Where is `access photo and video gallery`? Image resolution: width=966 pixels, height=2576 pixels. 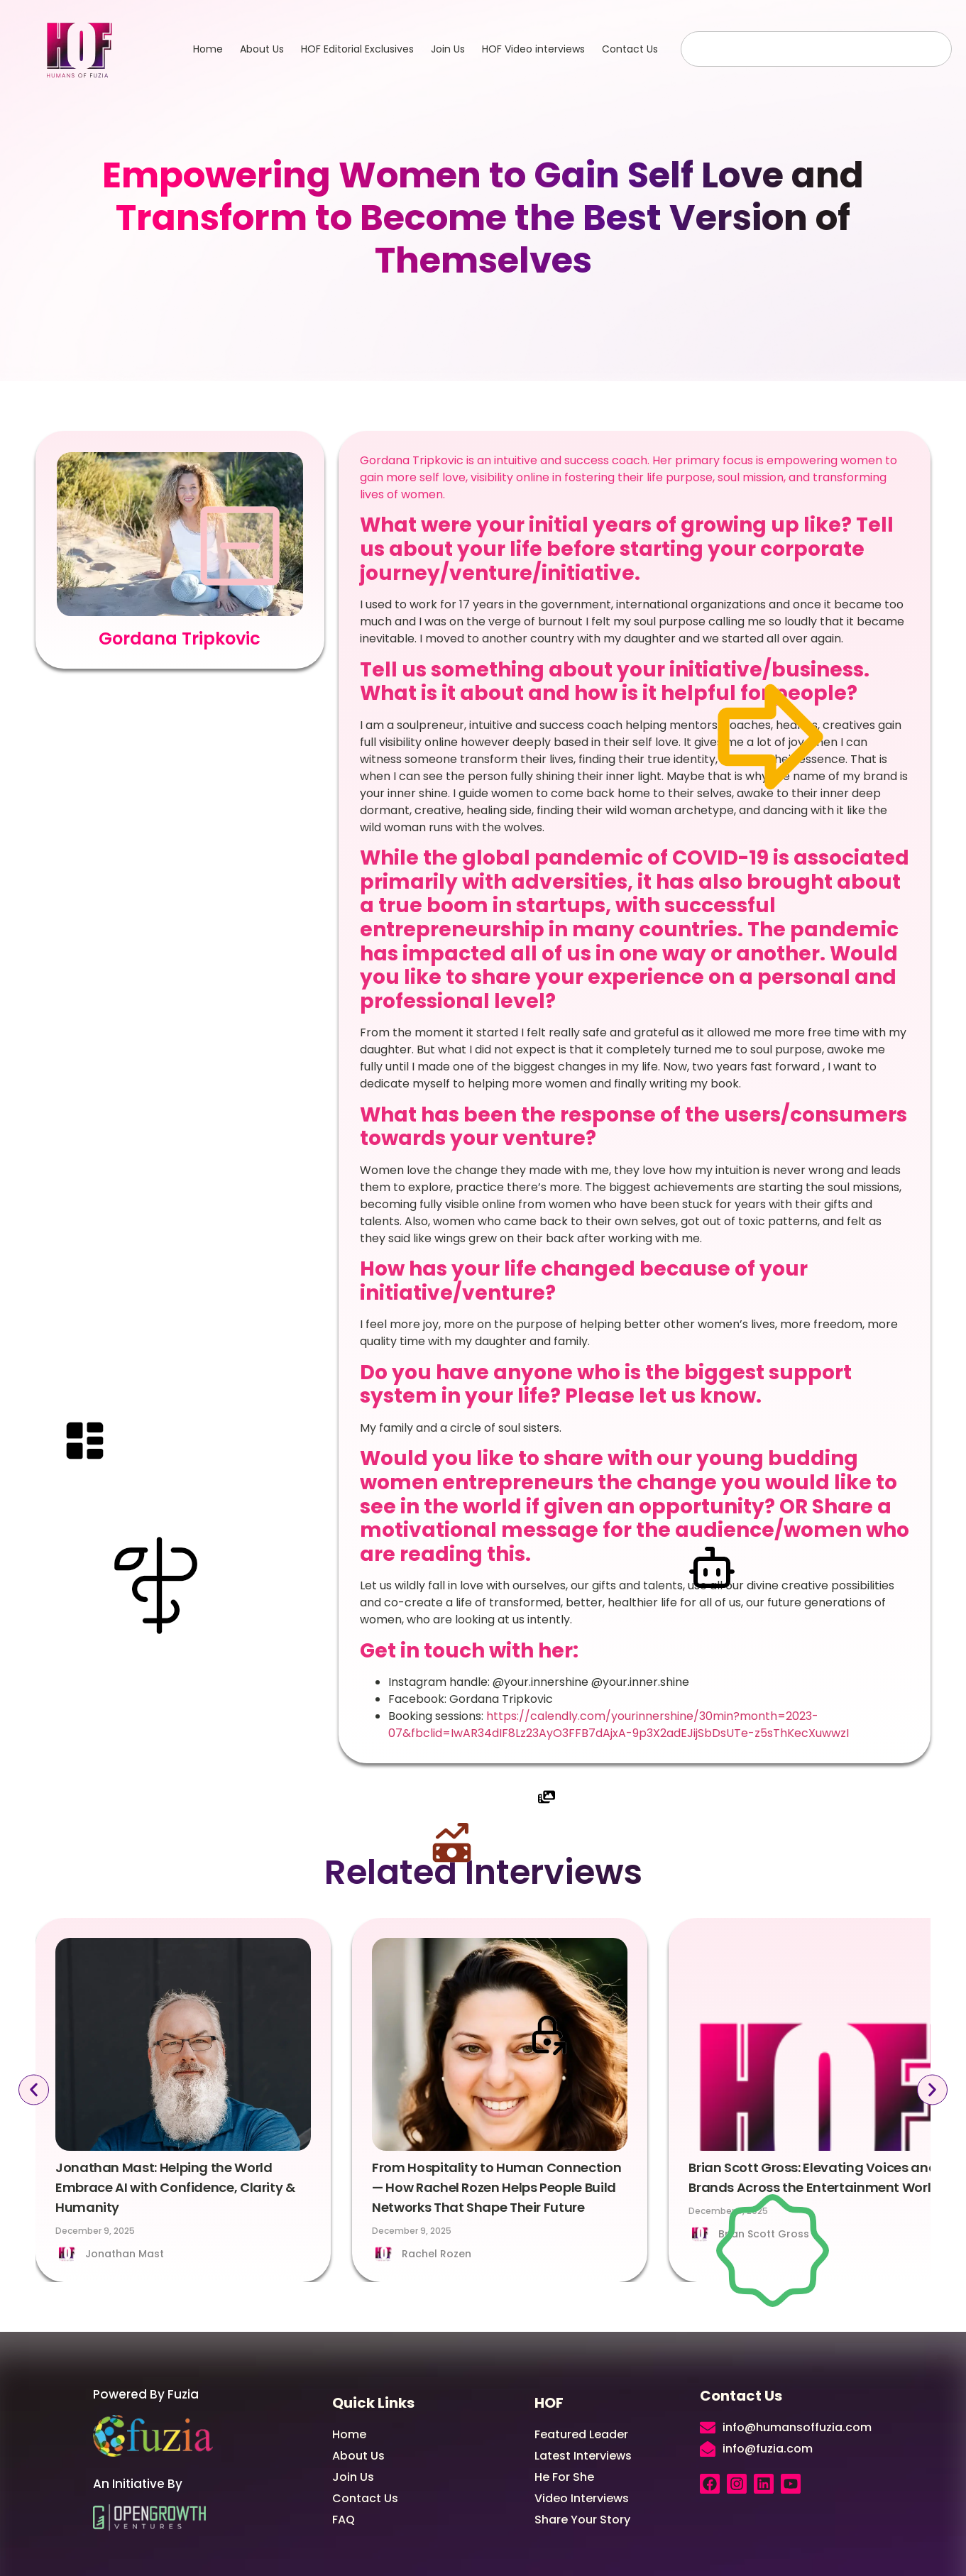
access photo and video gallery is located at coordinates (547, 1797).